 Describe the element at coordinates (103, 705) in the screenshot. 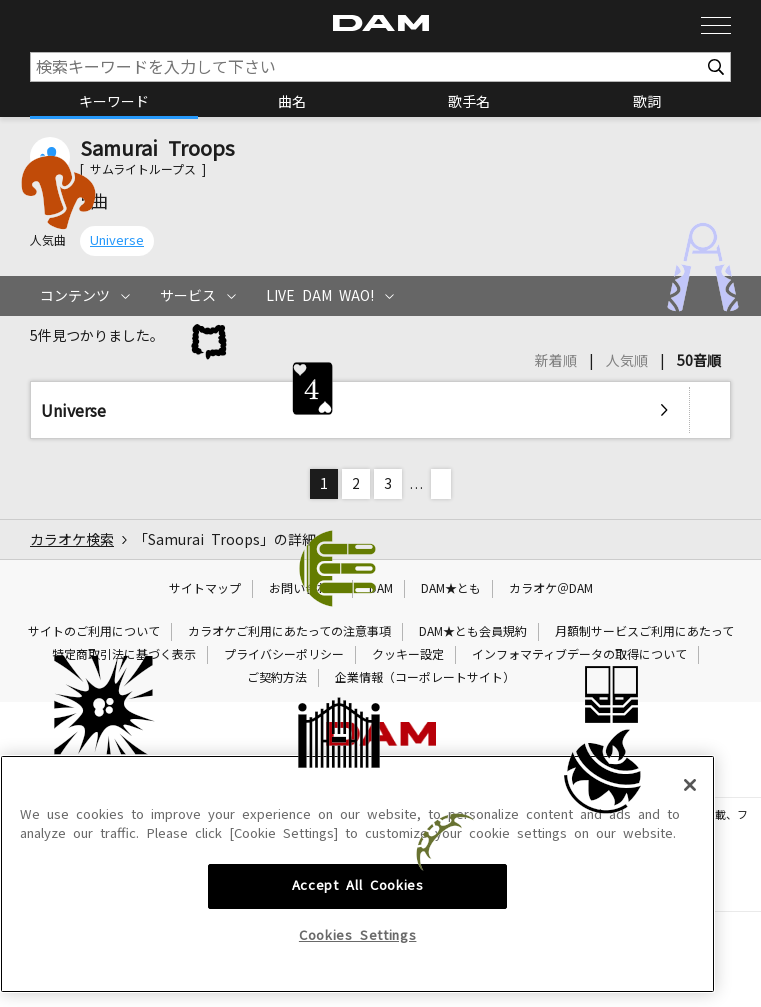

I see `trigger an explosion or blast effect` at that location.